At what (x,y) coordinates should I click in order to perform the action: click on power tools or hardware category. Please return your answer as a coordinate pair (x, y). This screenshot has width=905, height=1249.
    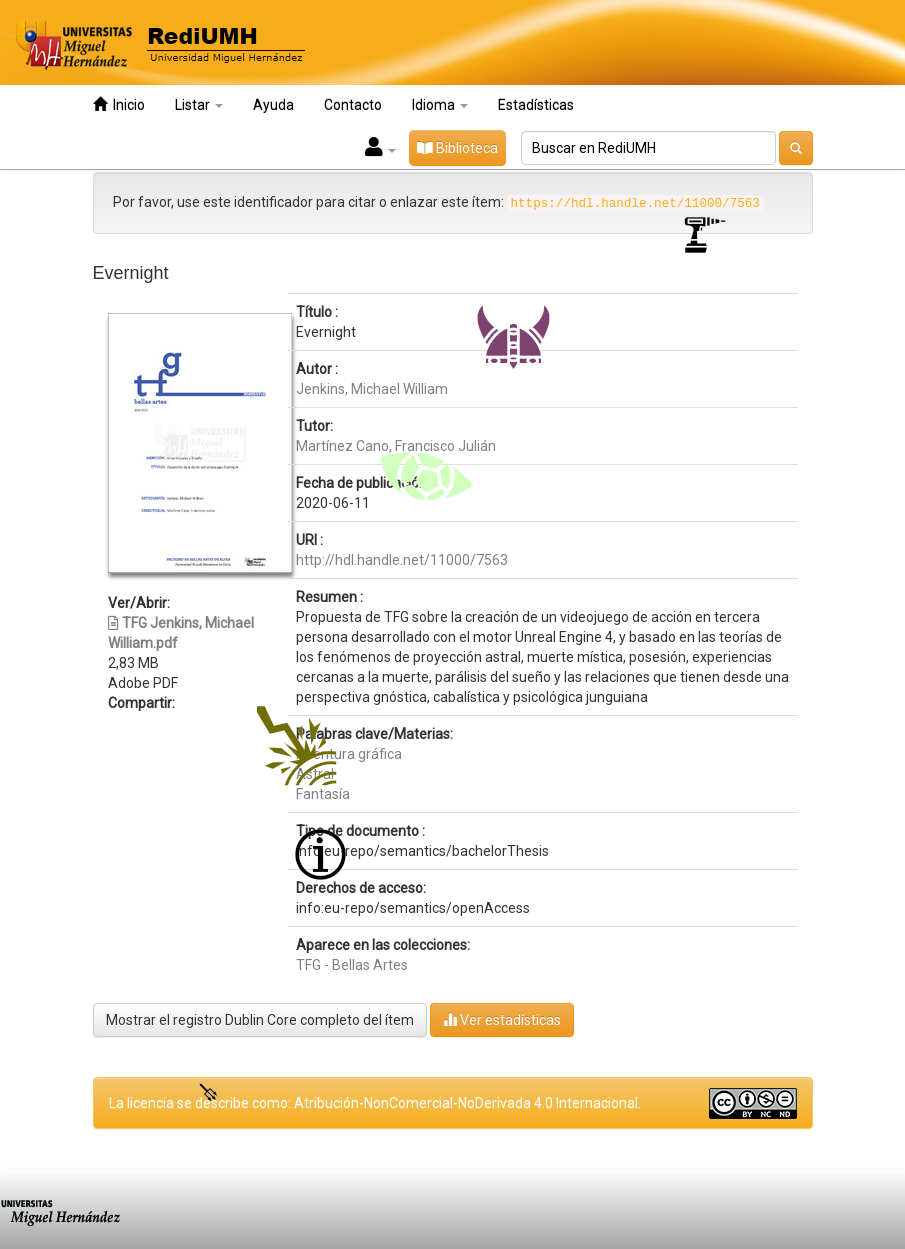
    Looking at the image, I should click on (705, 235).